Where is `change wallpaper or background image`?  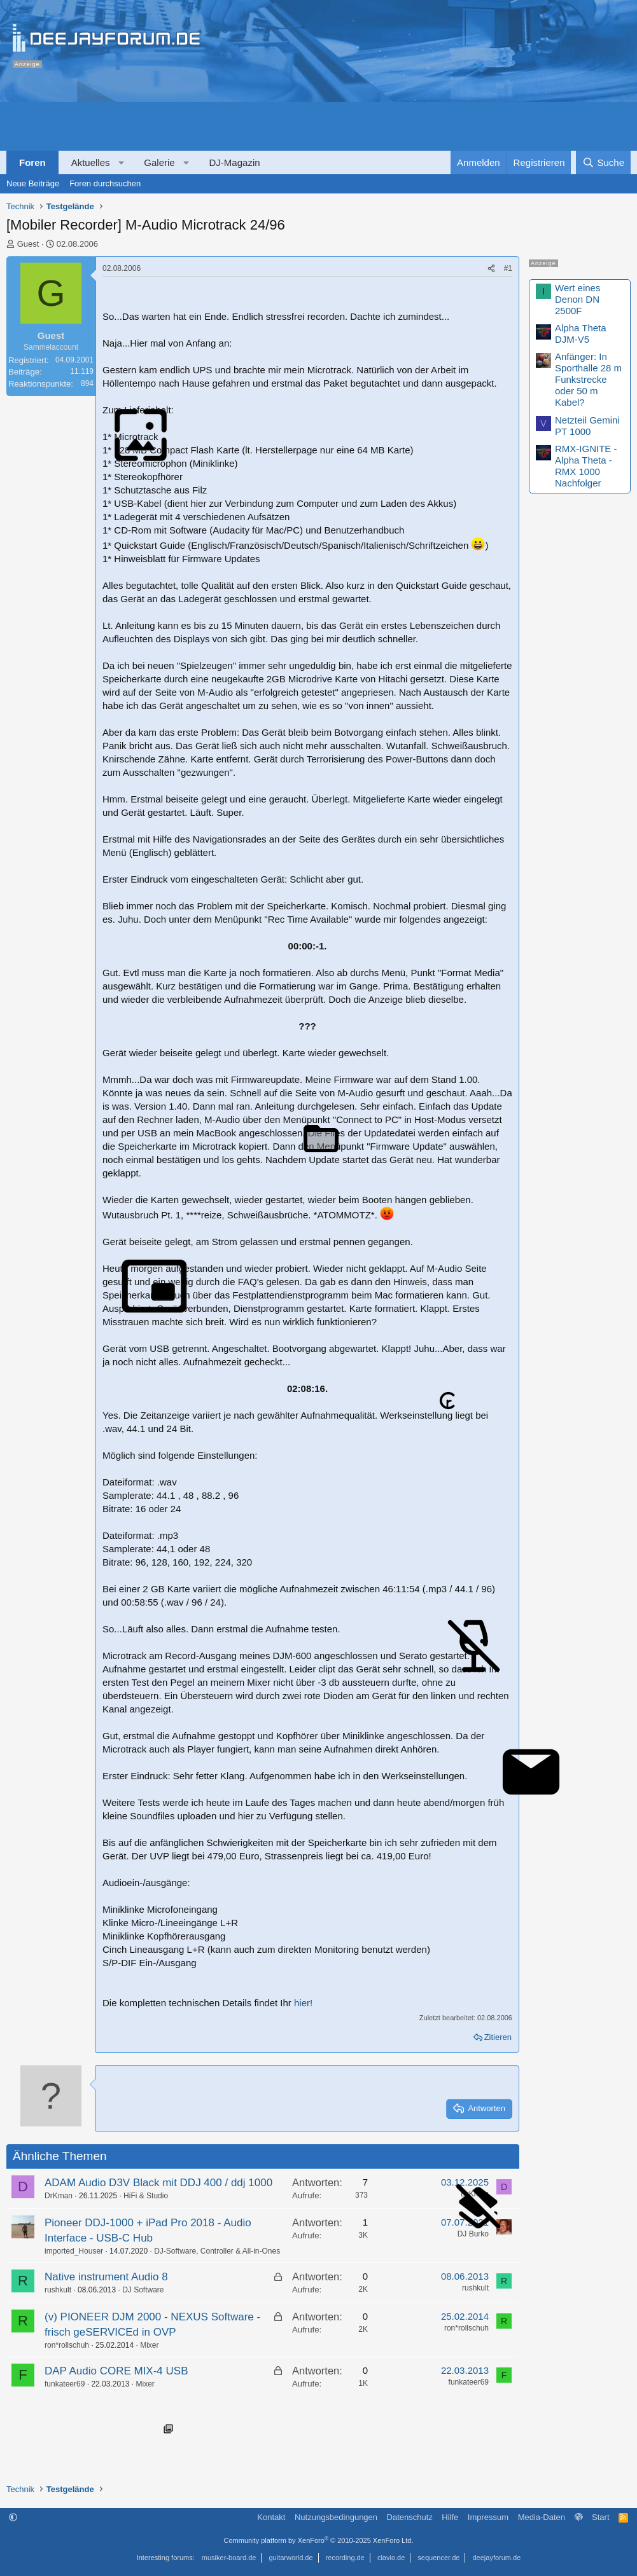 change wallpaper or background image is located at coordinates (141, 435).